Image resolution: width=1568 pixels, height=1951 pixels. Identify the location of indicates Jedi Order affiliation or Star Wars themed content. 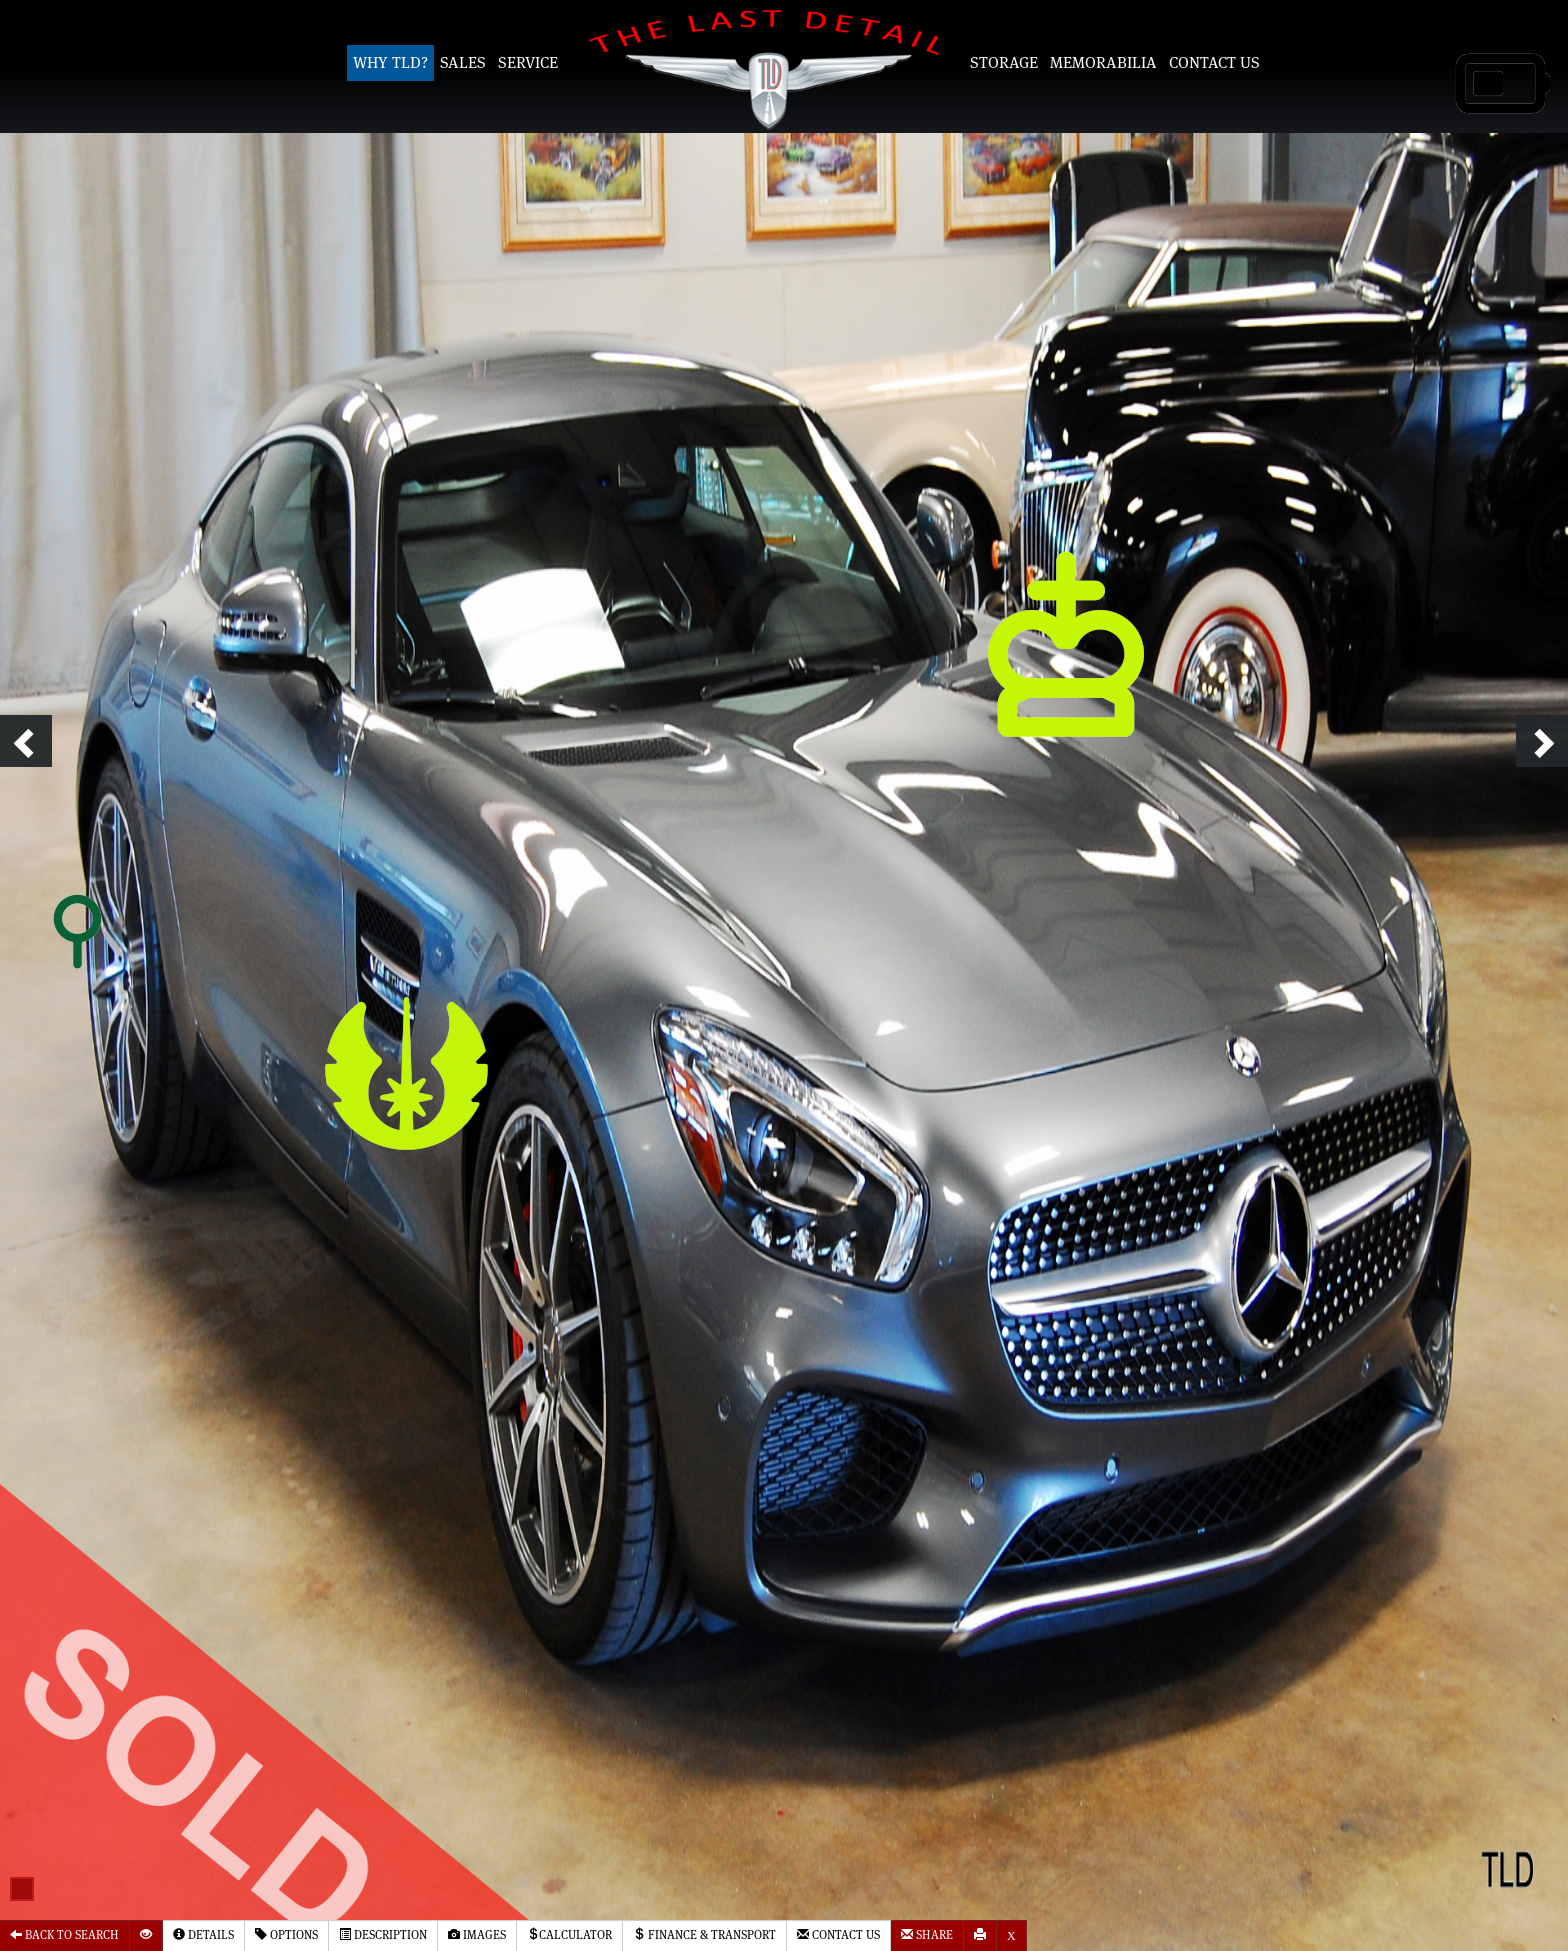
(406, 1073).